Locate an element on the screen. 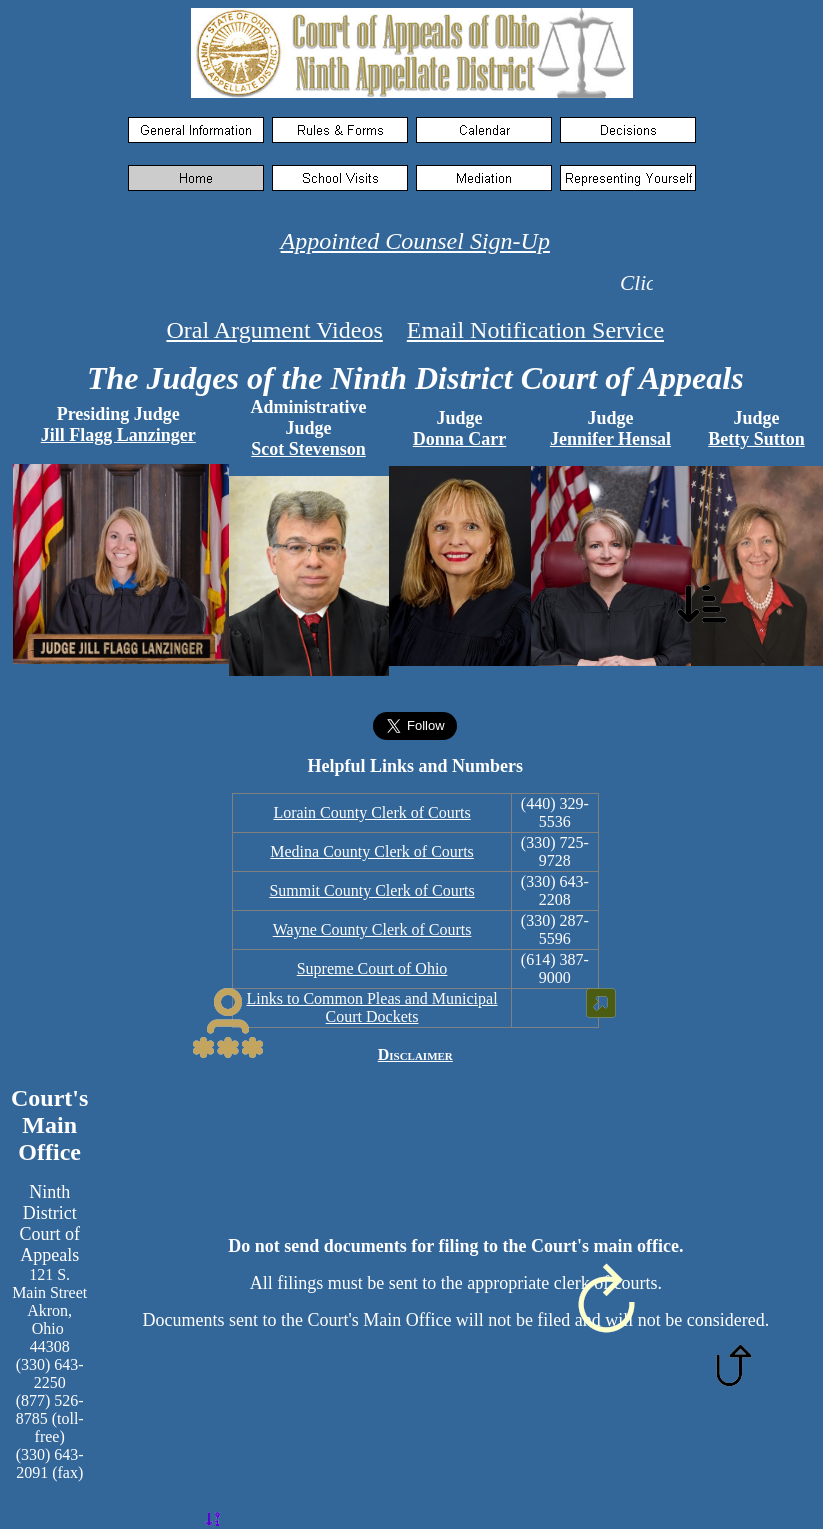  open link in a new window or tab is located at coordinates (601, 1003).